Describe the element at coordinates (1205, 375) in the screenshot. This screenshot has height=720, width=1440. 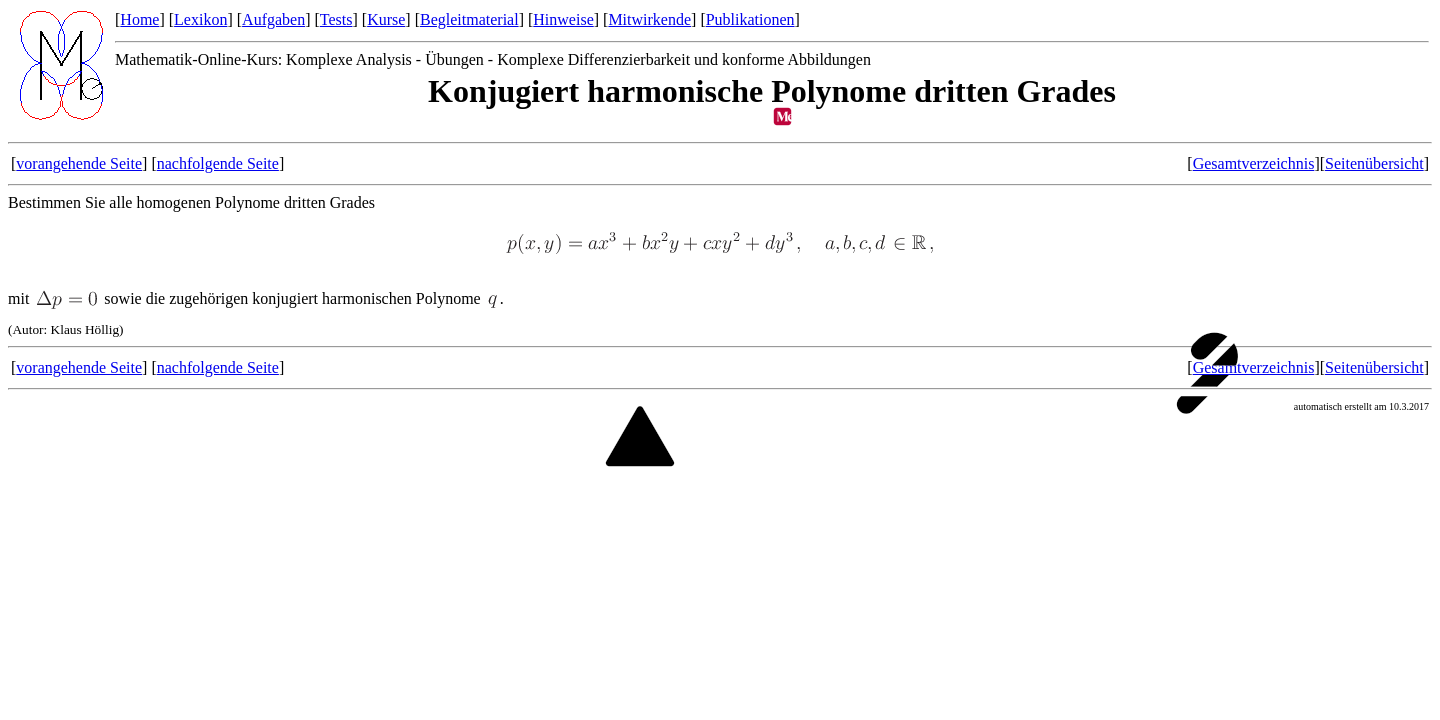
I see `indicates holiday or seasonal content` at that location.